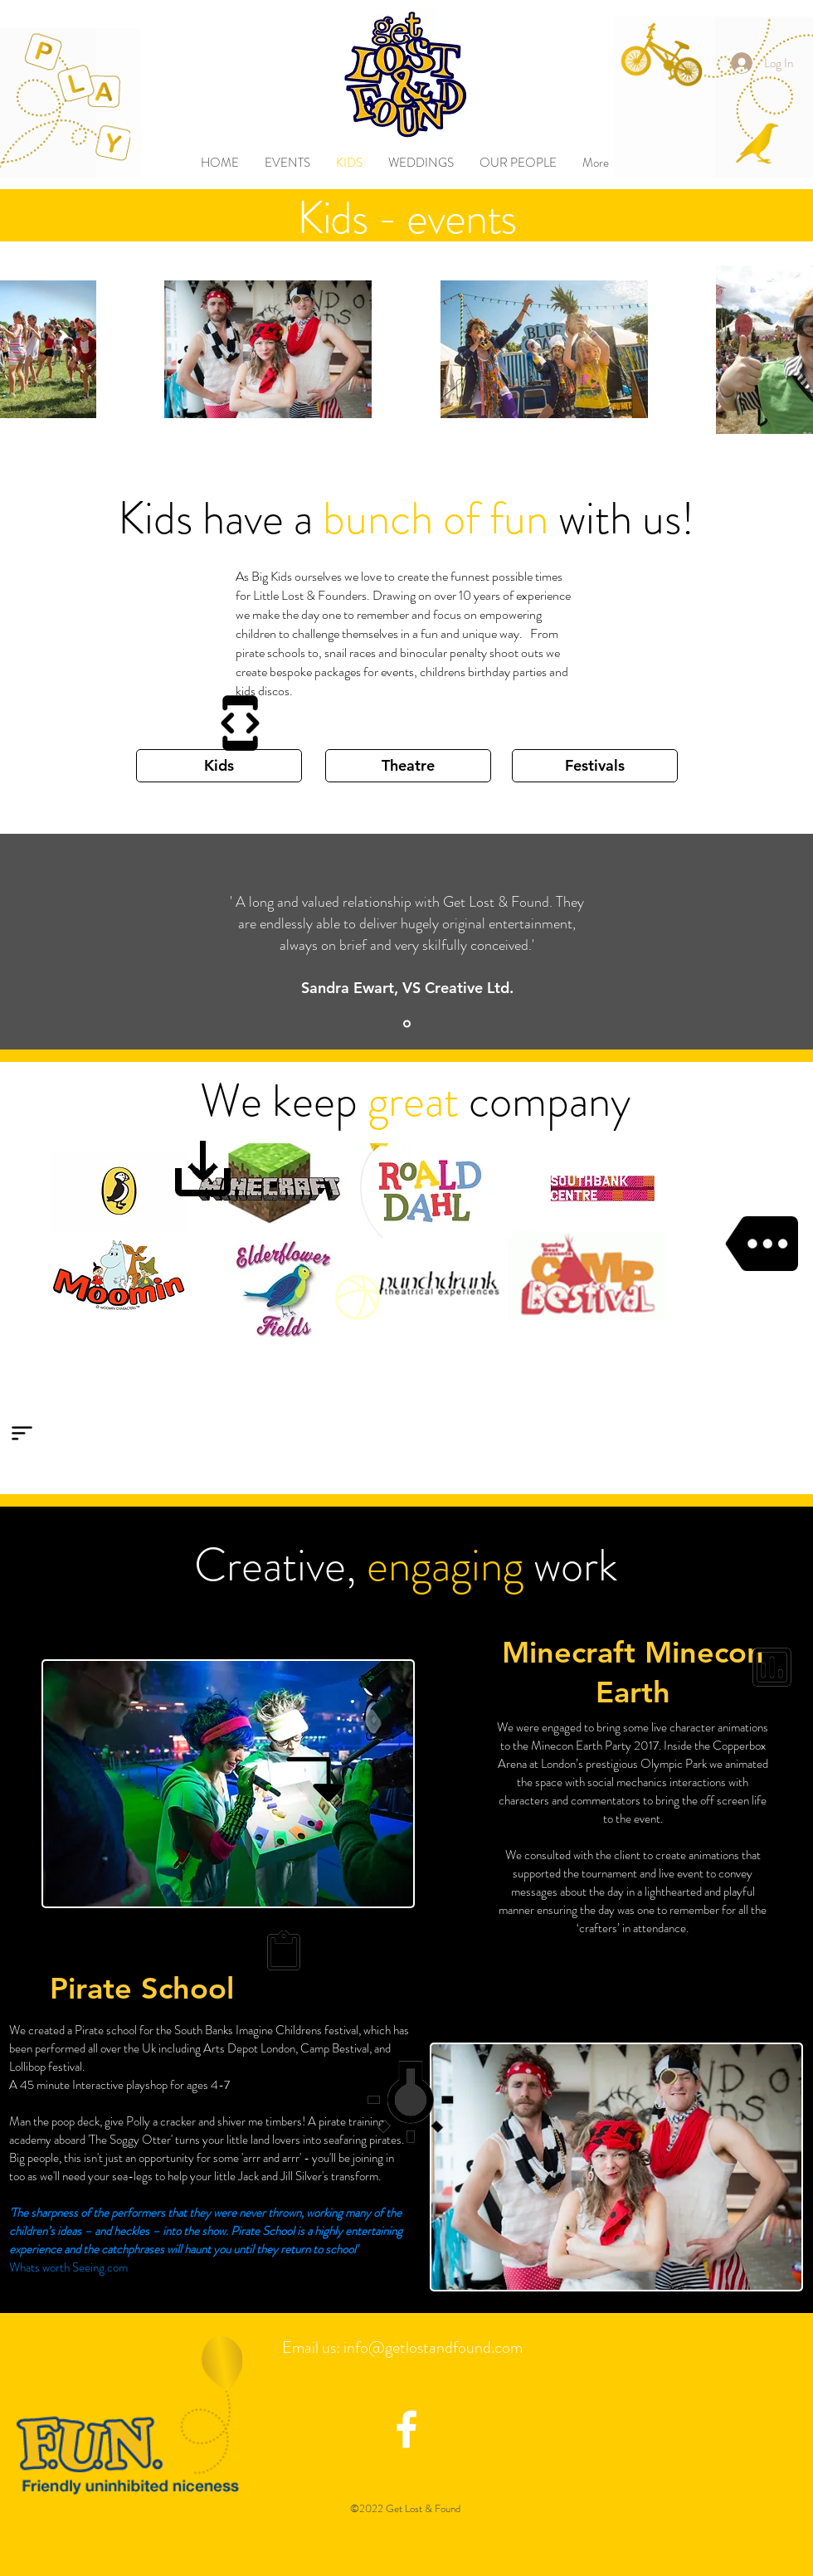 The height and width of the screenshot is (2576, 813). I want to click on adjust incandescent light settings, so click(411, 2100).